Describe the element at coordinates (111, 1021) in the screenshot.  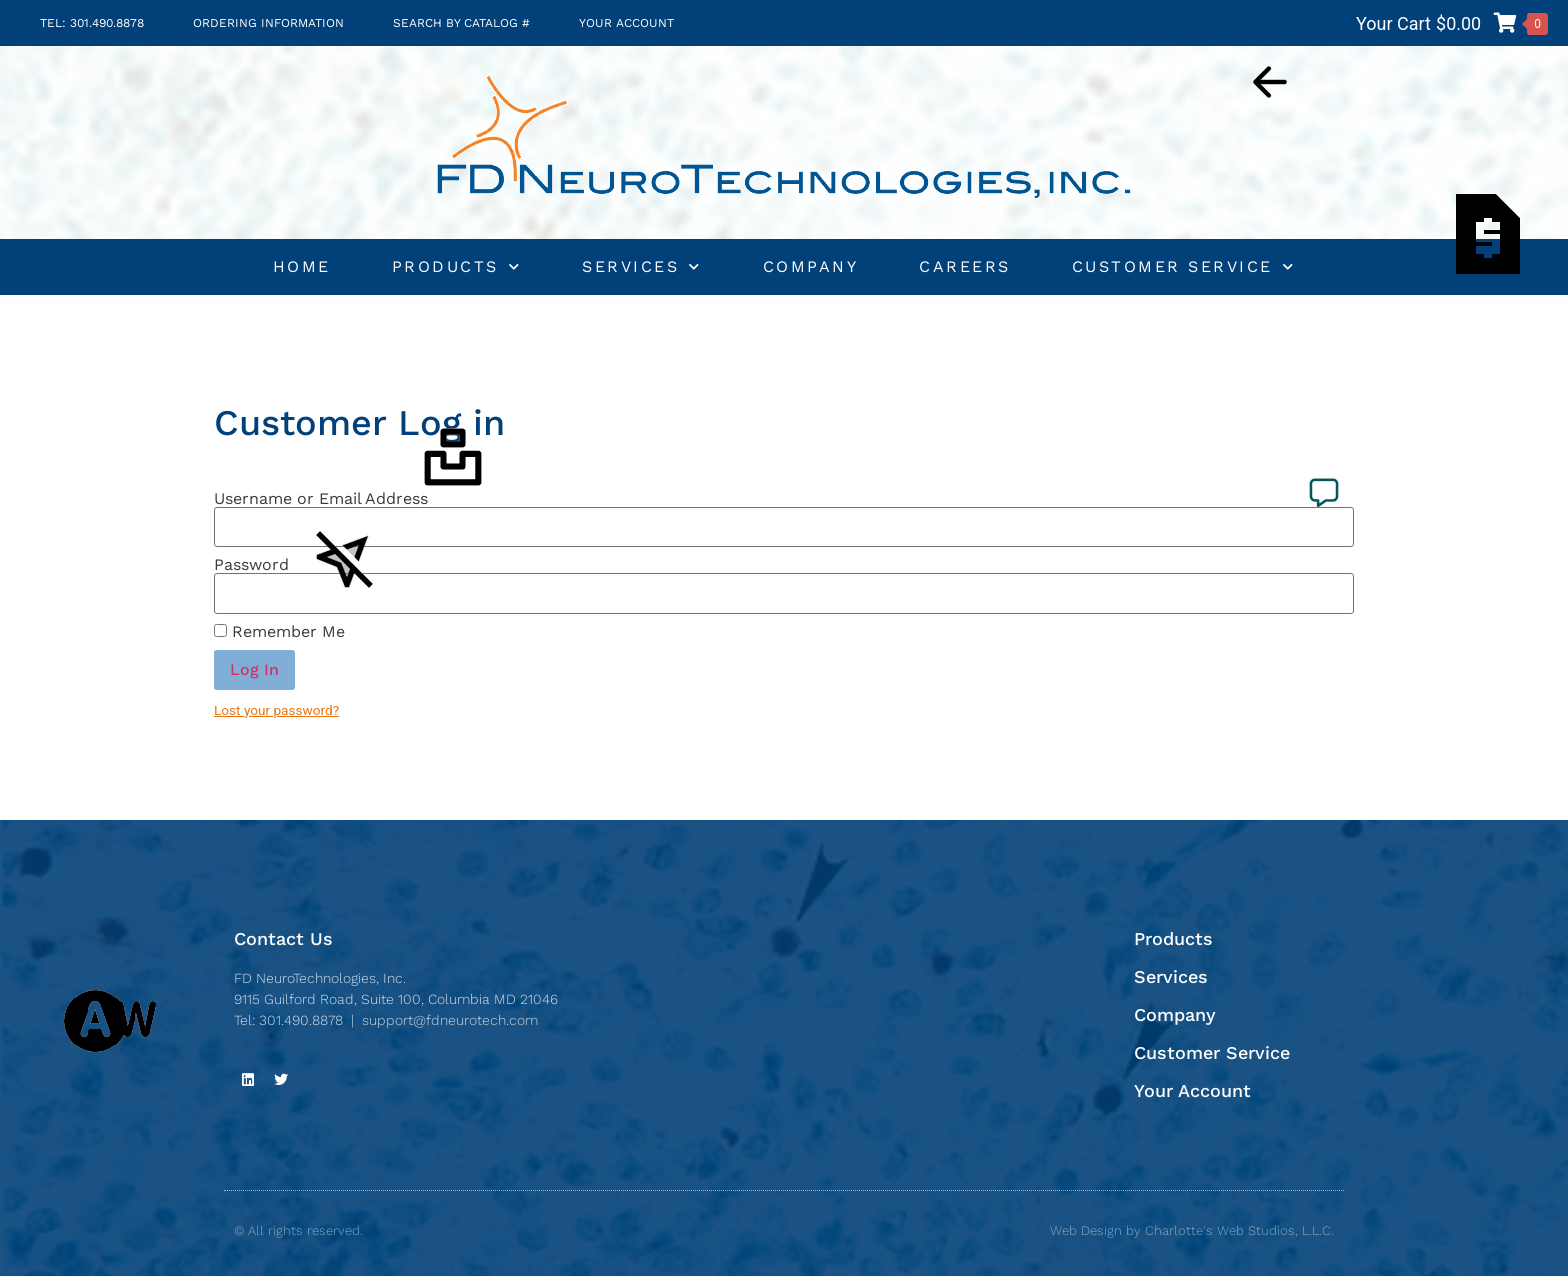
I see `toggle automatic white balance` at that location.